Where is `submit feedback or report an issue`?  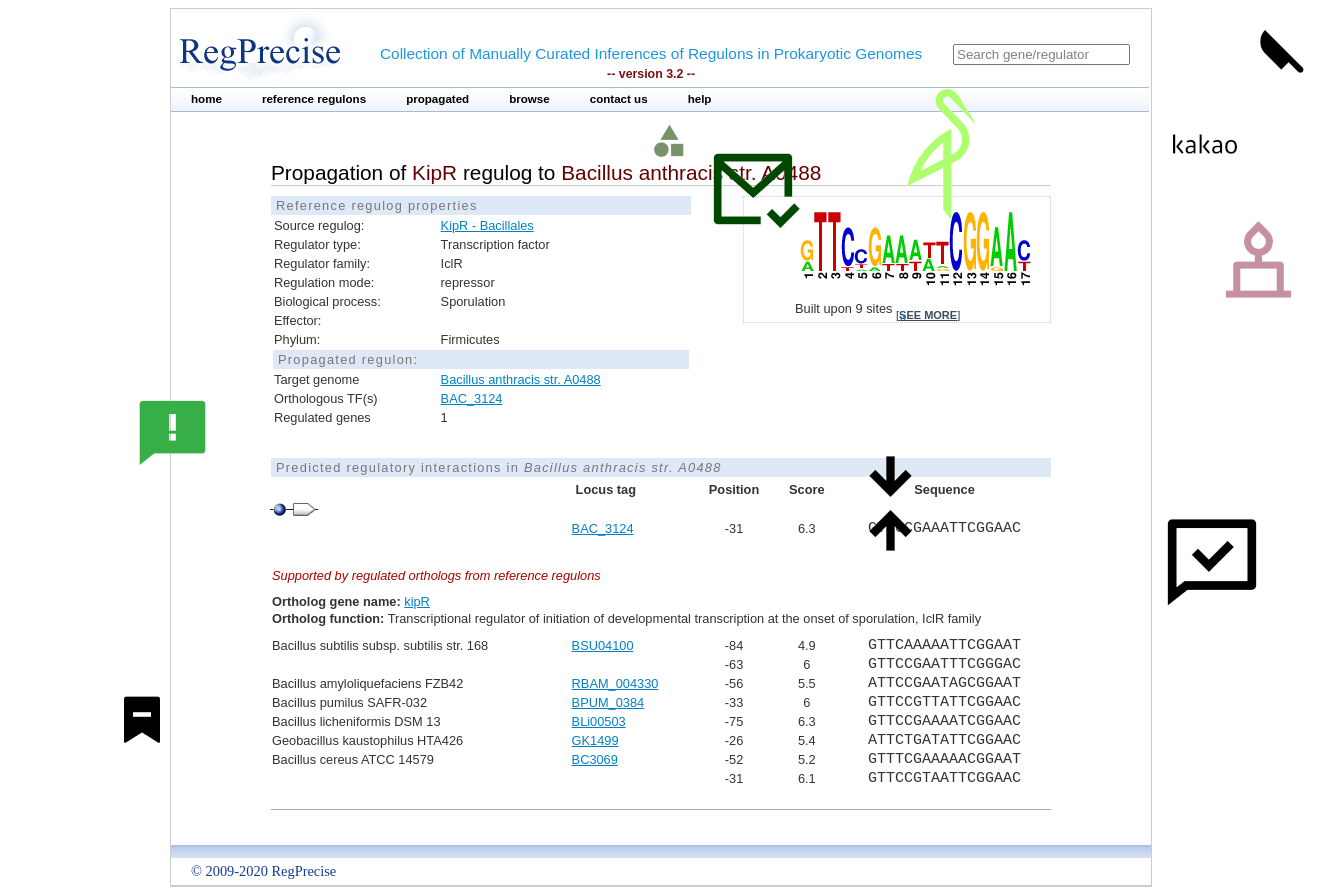
submit feedback or report an issue is located at coordinates (172, 430).